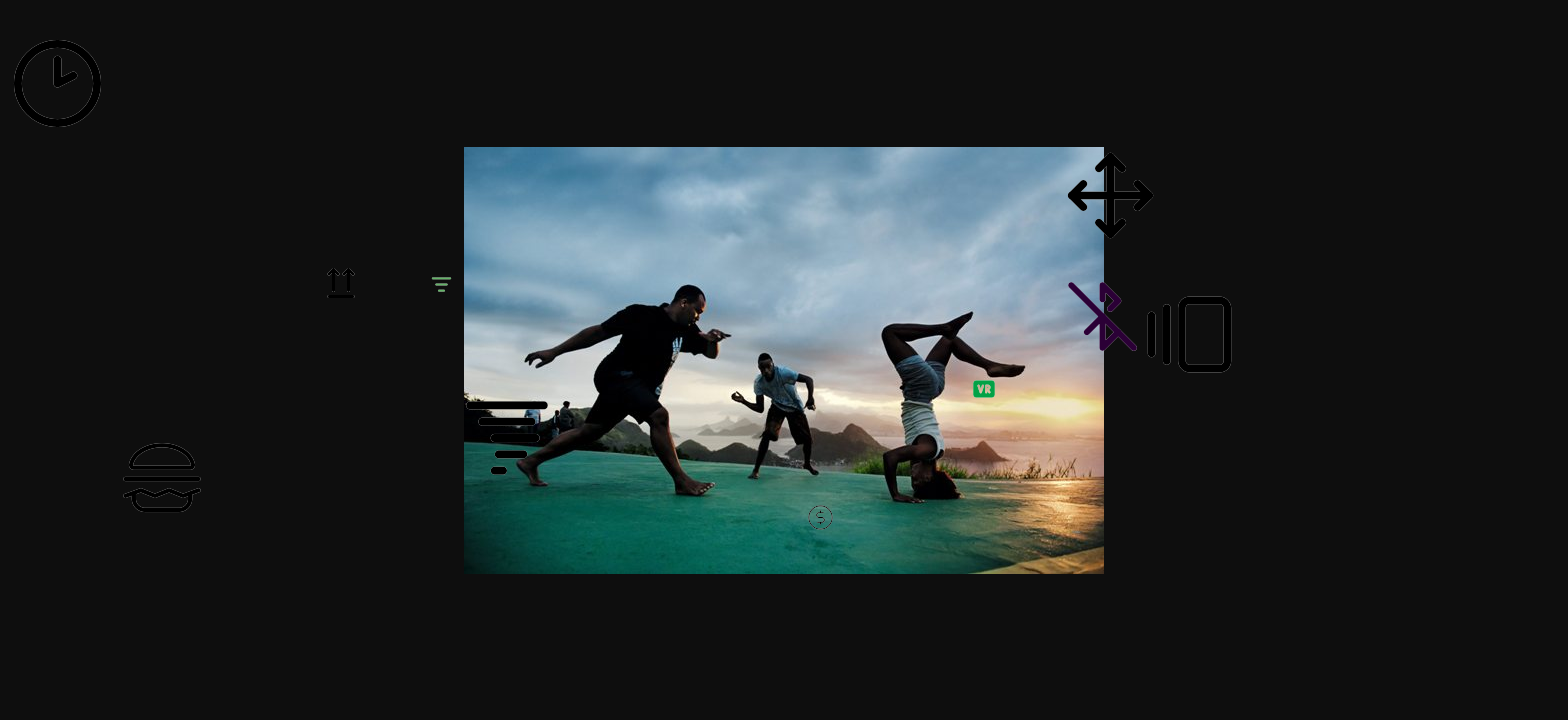  Describe the element at coordinates (57, 83) in the screenshot. I see `view current time` at that location.